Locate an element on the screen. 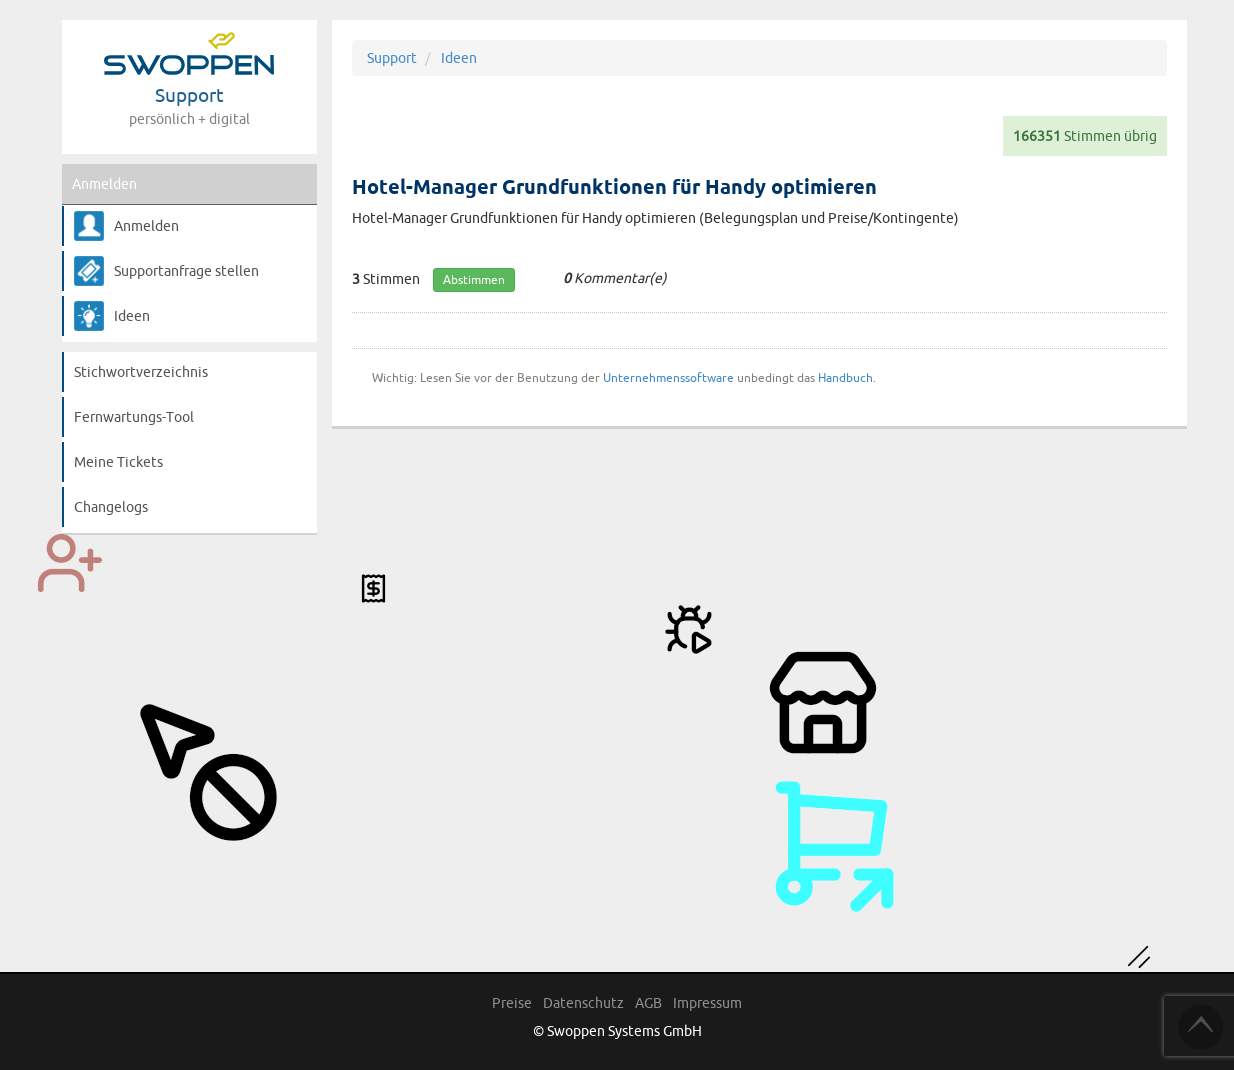 The image size is (1234, 1070). share your shopping cart with others is located at coordinates (831, 843).